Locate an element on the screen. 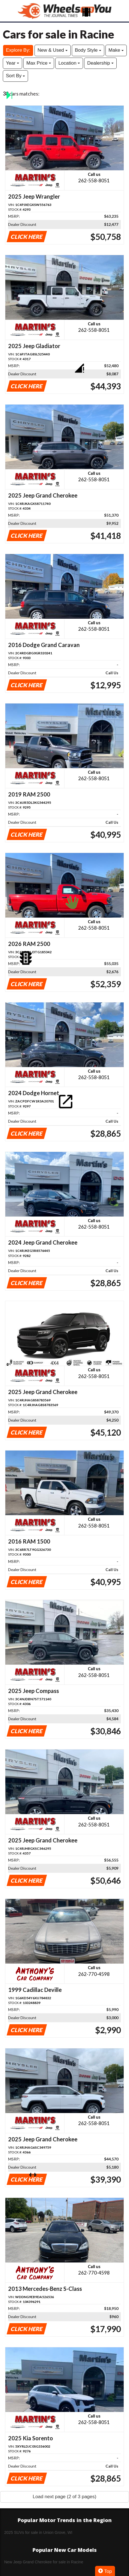 Image resolution: width=129 pixels, height=2576 pixels. send a vulcan salute or "live long and prosper" greeting is located at coordinates (72, 902).